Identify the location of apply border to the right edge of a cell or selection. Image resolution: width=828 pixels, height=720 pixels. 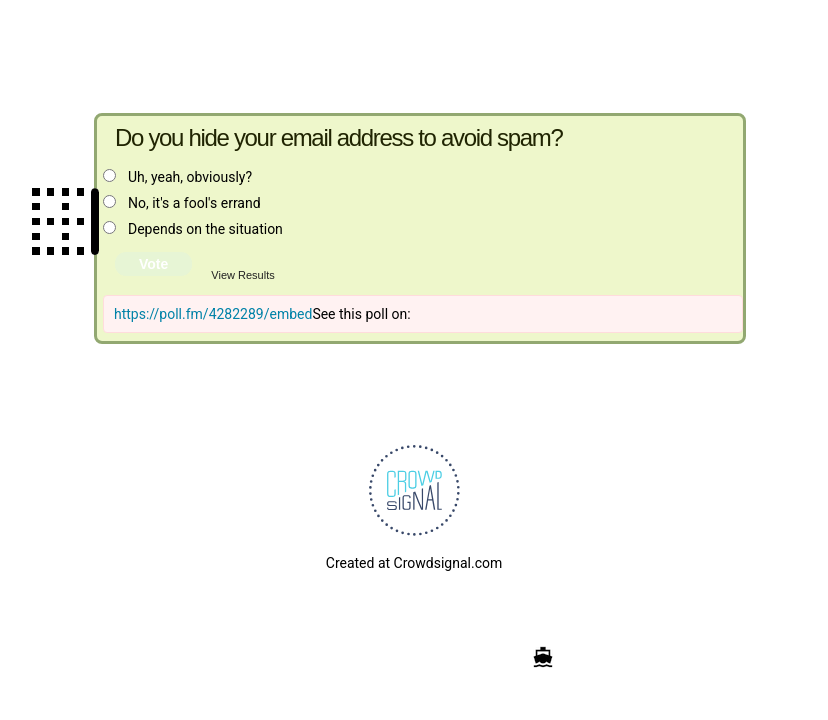
(65, 221).